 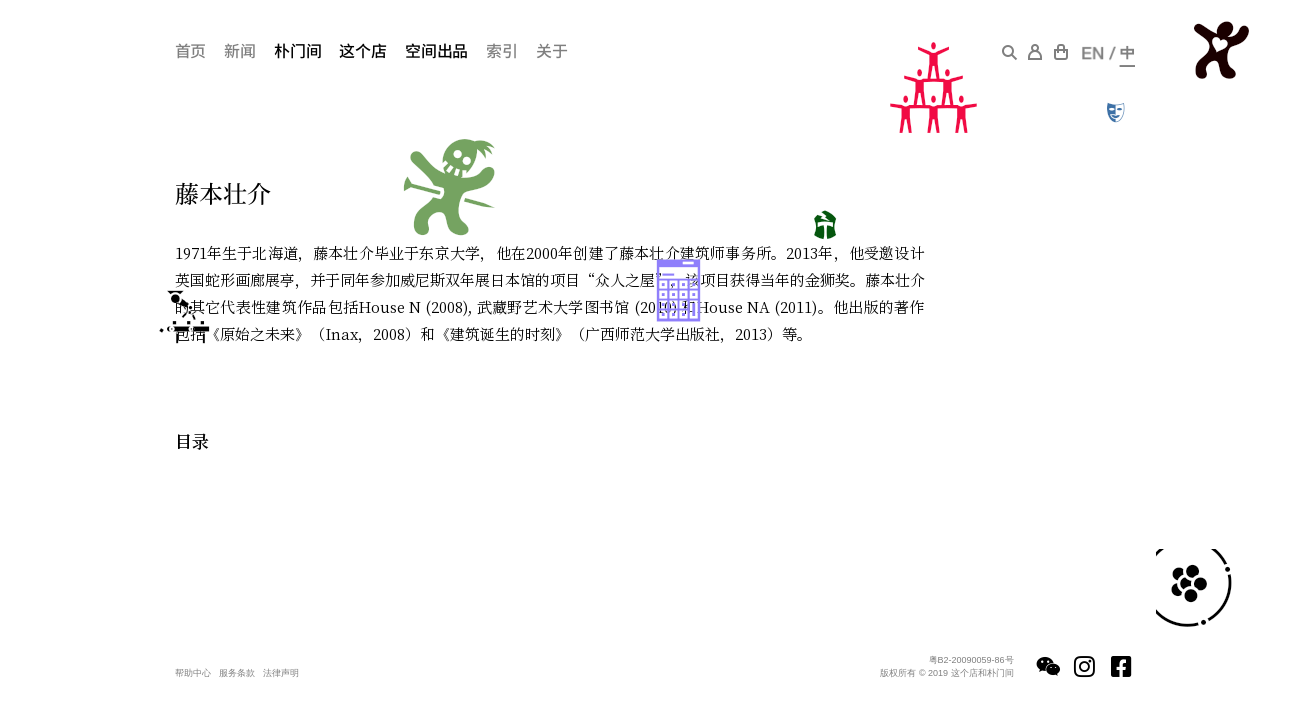 What do you see at coordinates (182, 316) in the screenshot?
I see `access automation or manufacturing settings` at bounding box center [182, 316].